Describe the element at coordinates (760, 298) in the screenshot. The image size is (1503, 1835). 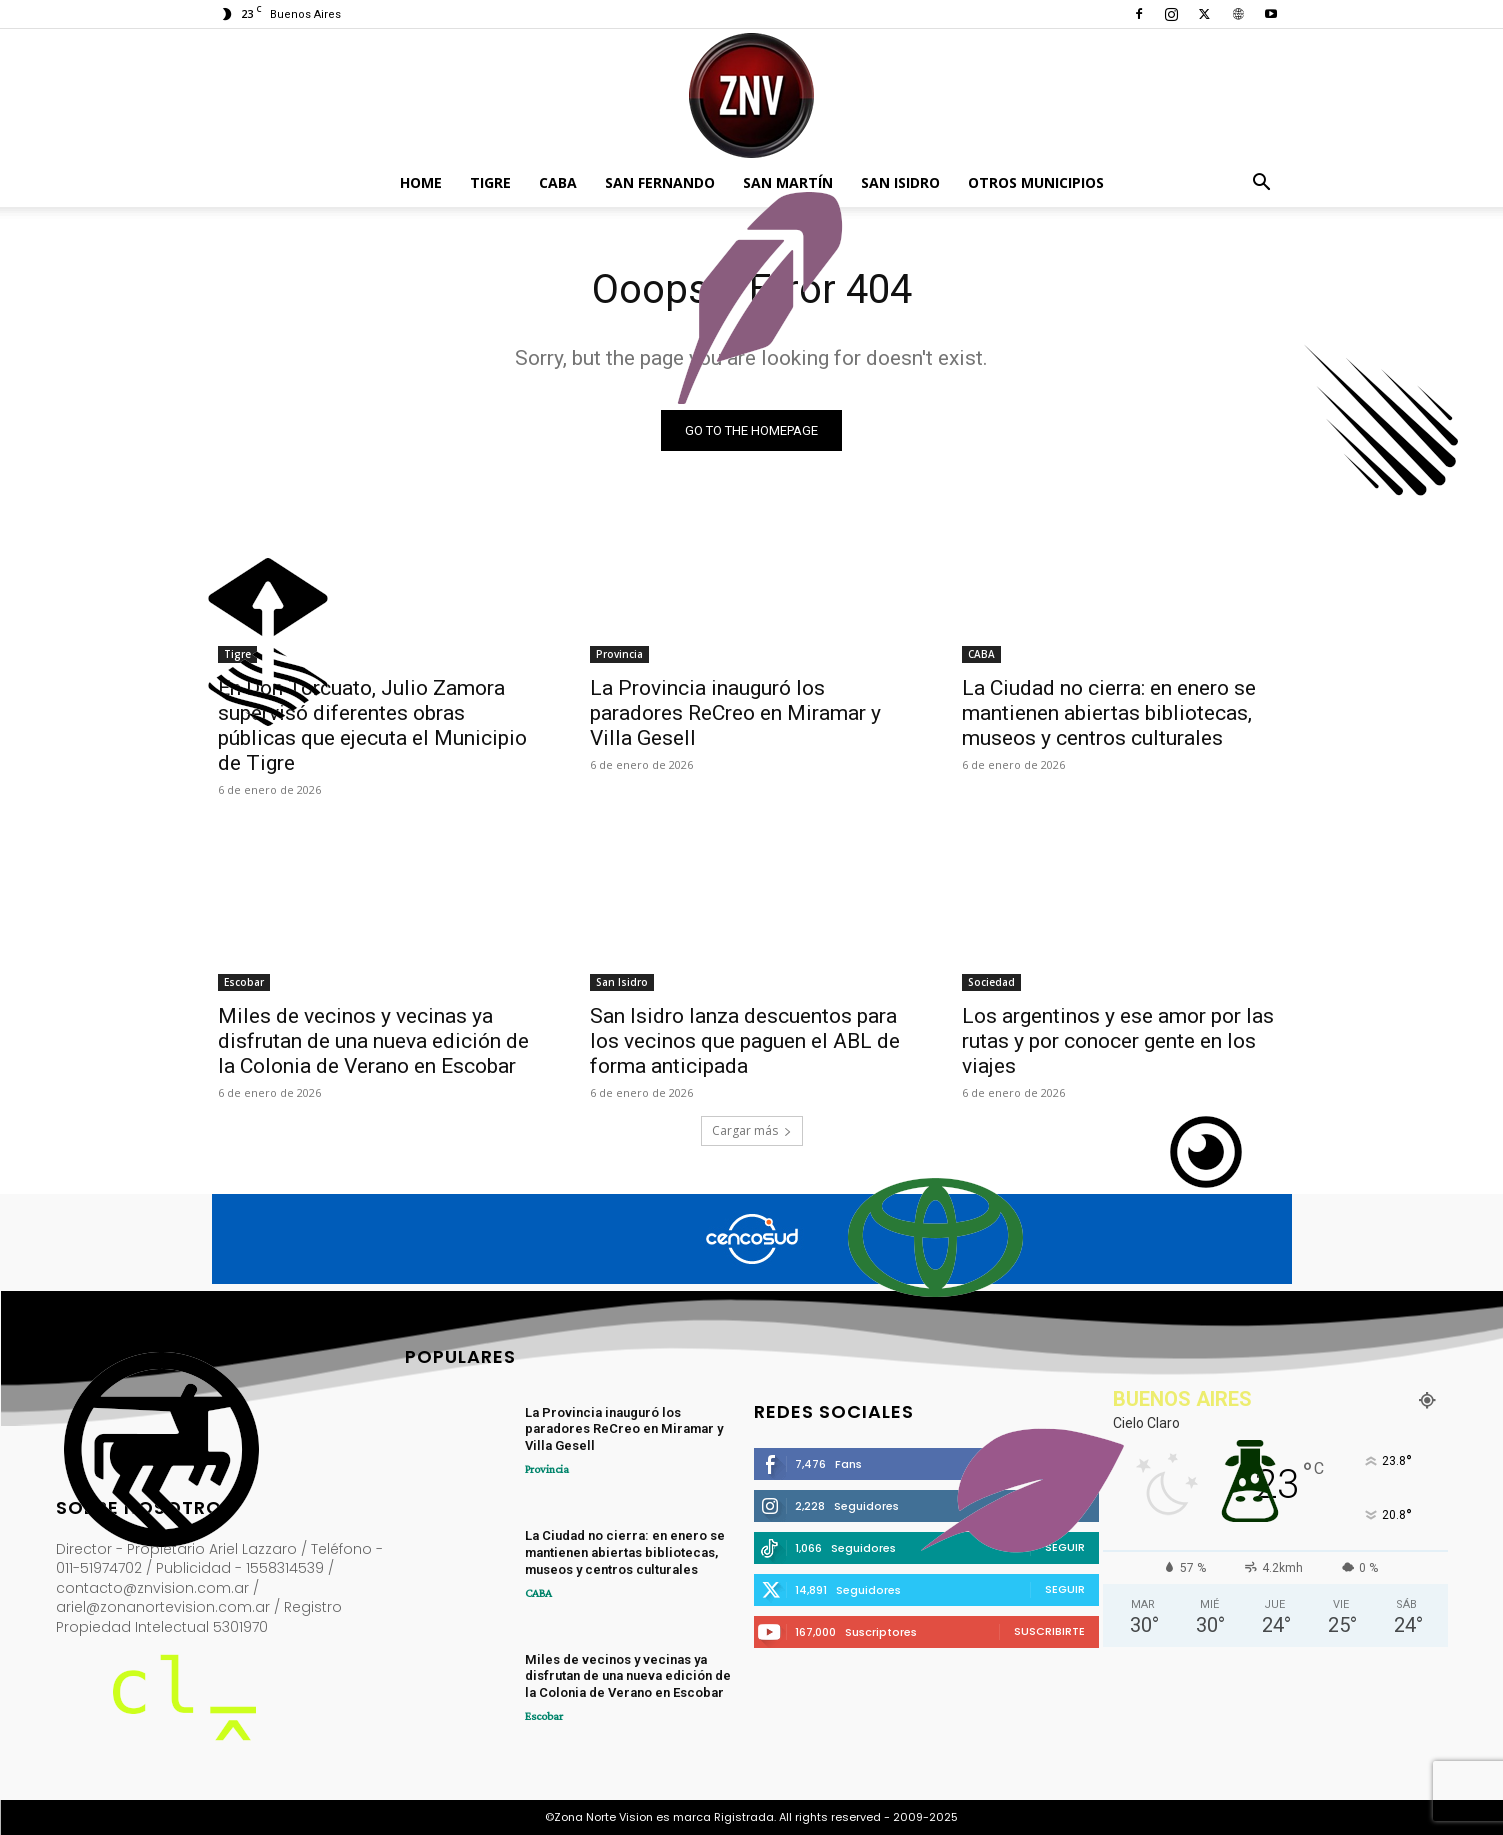
I see `open the Robinhood investing app` at that location.